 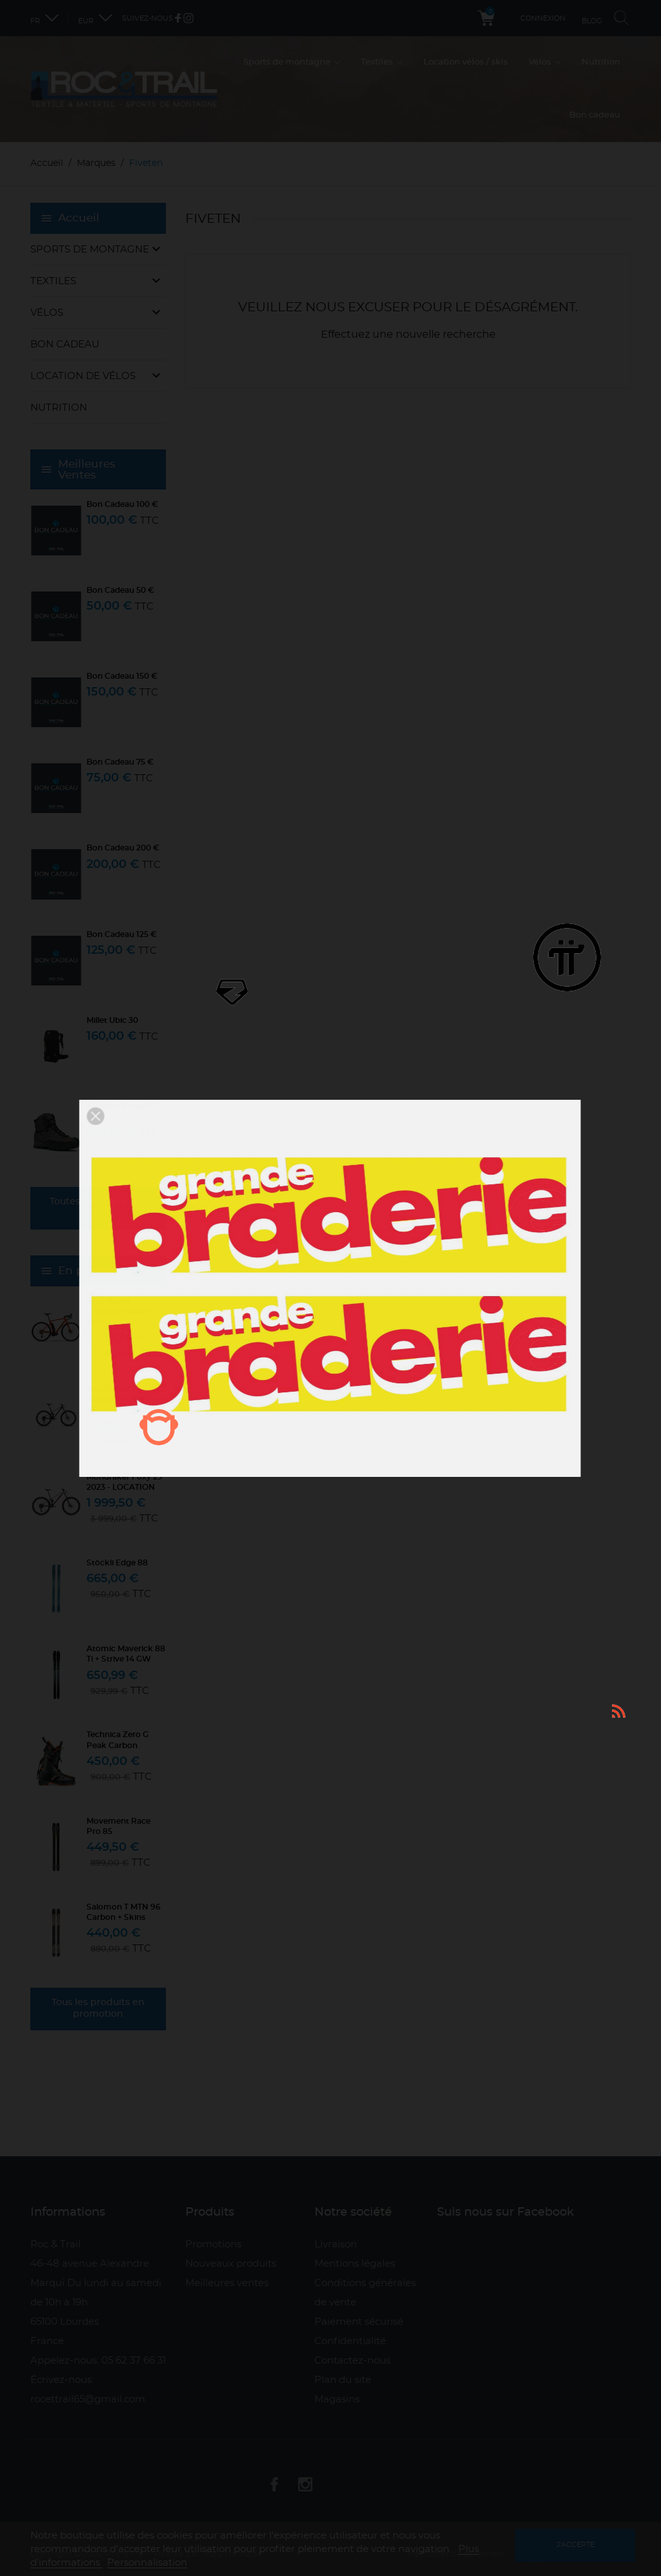 I want to click on subscribe to RSS feed, so click(x=618, y=1711).